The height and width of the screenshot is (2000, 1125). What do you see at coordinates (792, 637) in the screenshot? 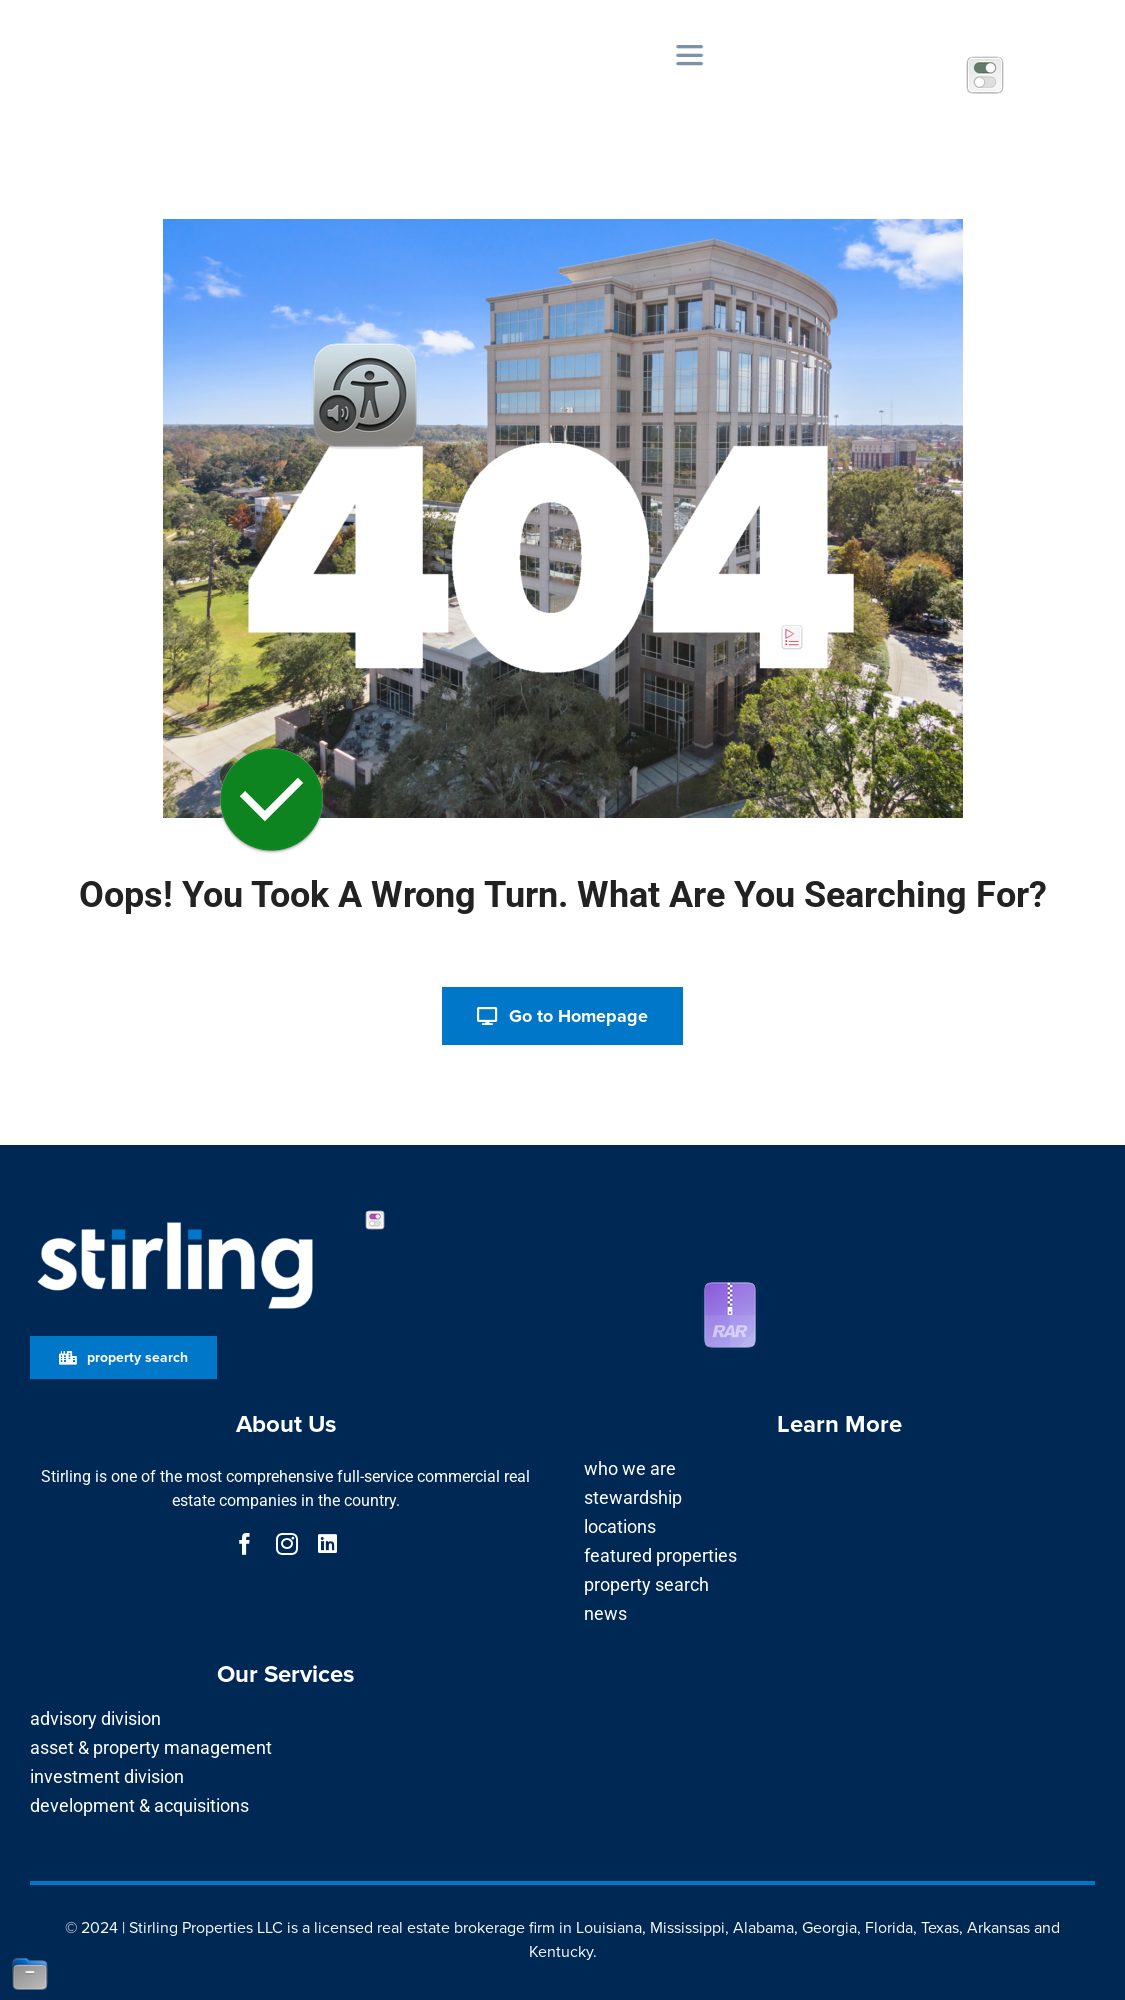
I see `open a playlist file` at bounding box center [792, 637].